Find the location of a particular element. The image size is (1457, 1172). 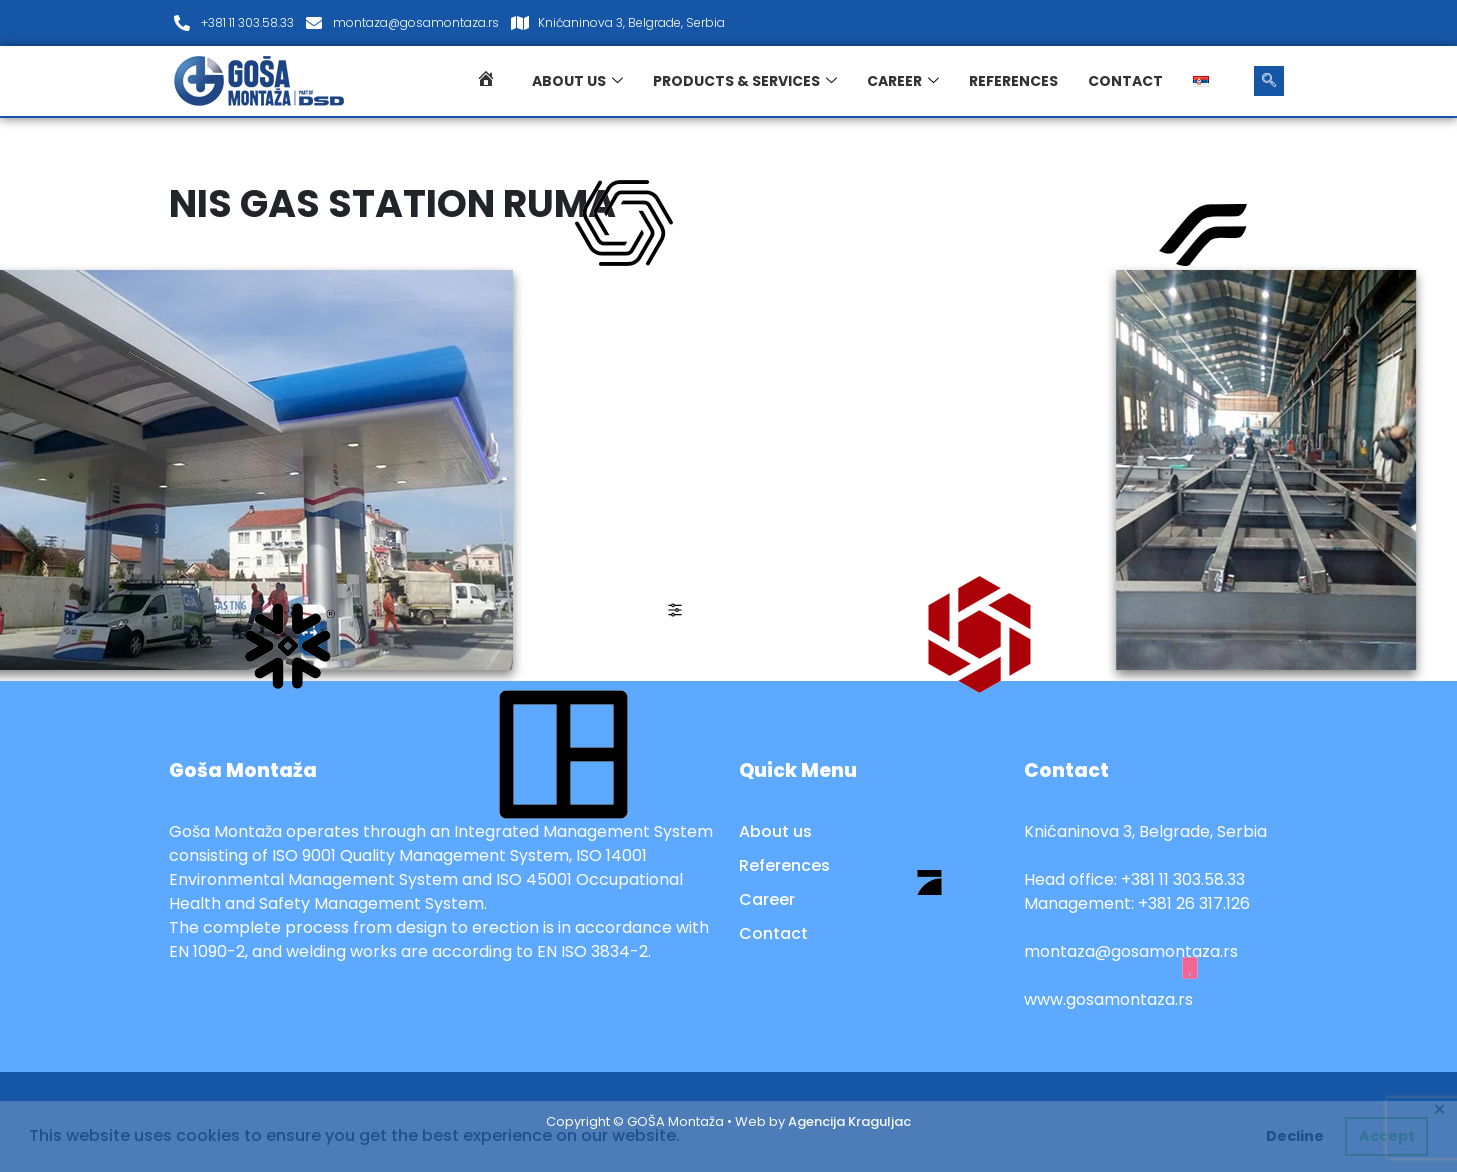

snowflake data cloud platform logo is located at coordinates (290, 646).